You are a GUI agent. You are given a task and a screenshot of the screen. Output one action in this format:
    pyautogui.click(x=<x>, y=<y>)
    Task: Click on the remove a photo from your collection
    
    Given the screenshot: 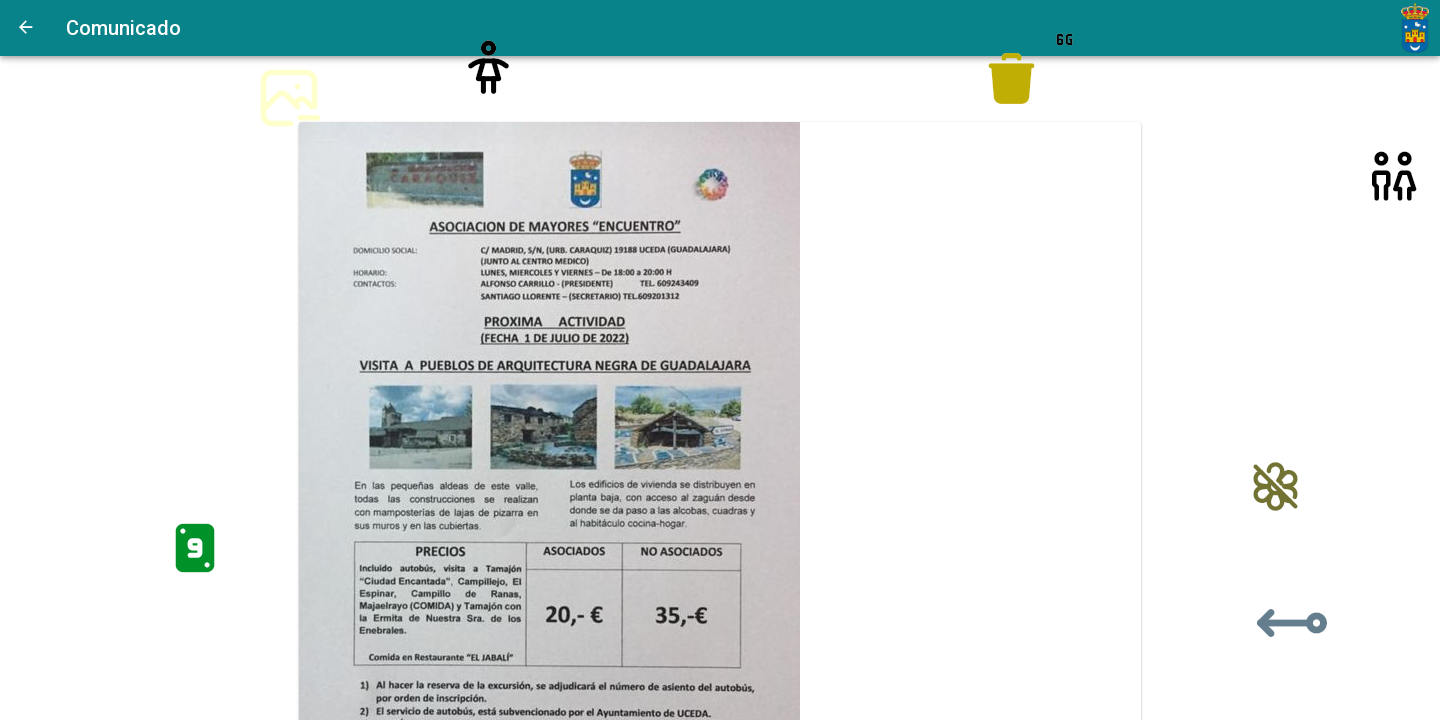 What is the action you would take?
    pyautogui.click(x=289, y=98)
    